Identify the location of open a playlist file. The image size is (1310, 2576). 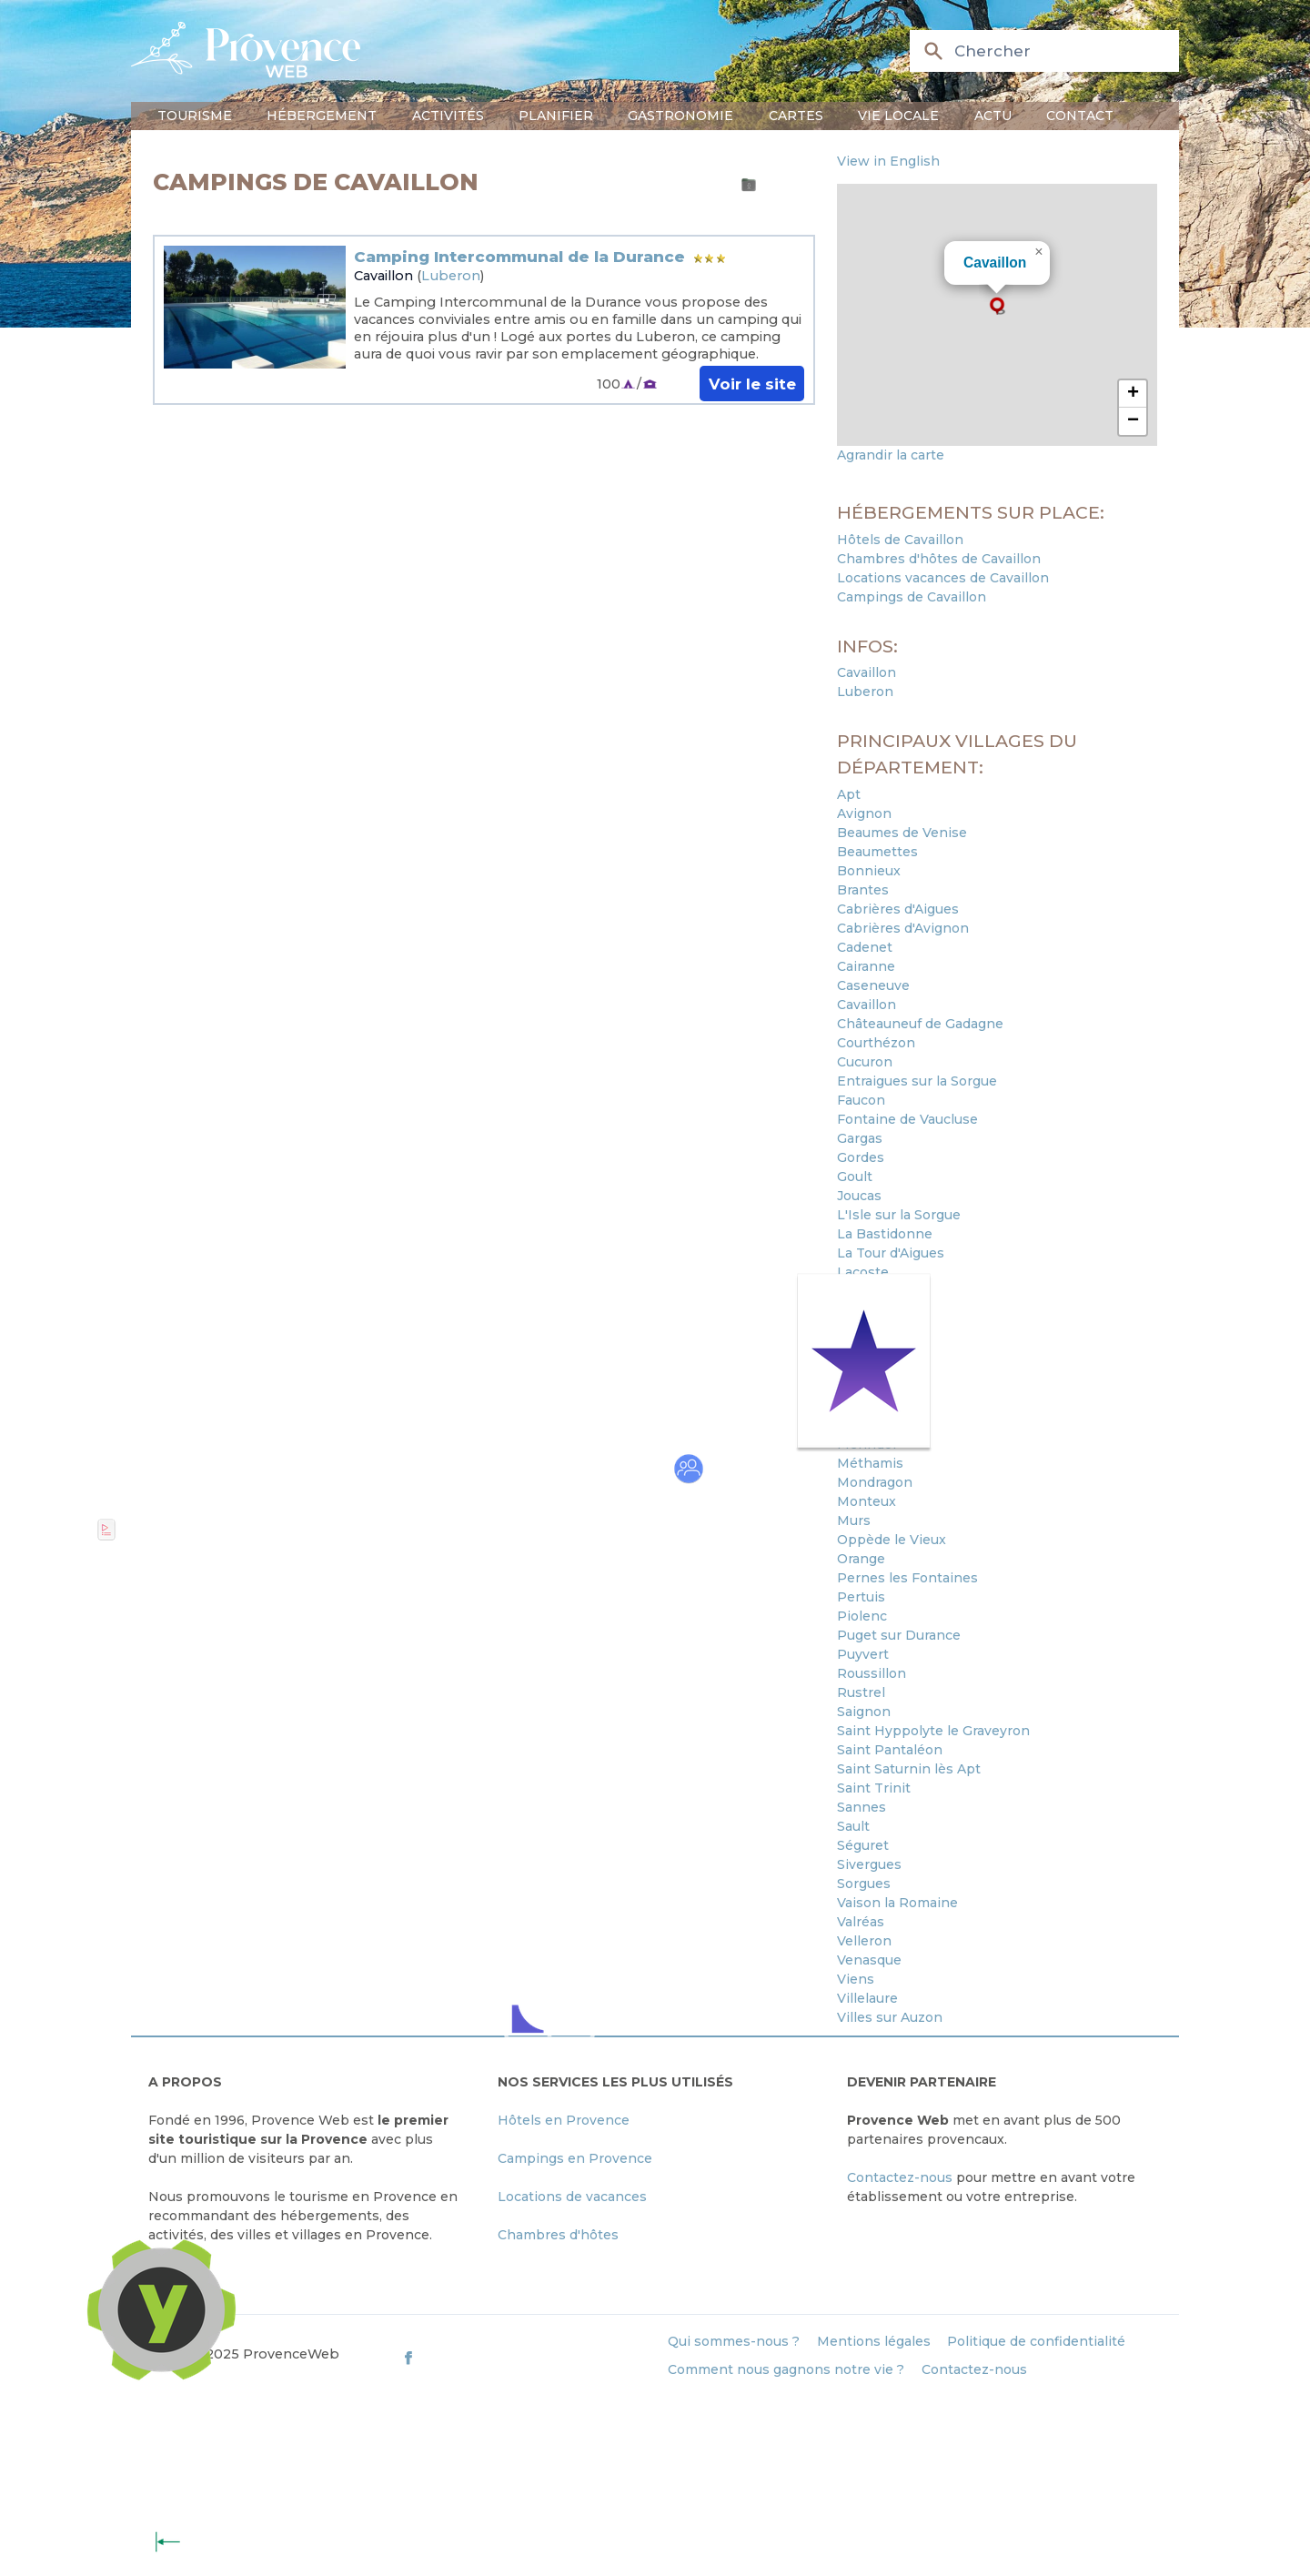
(106, 1530).